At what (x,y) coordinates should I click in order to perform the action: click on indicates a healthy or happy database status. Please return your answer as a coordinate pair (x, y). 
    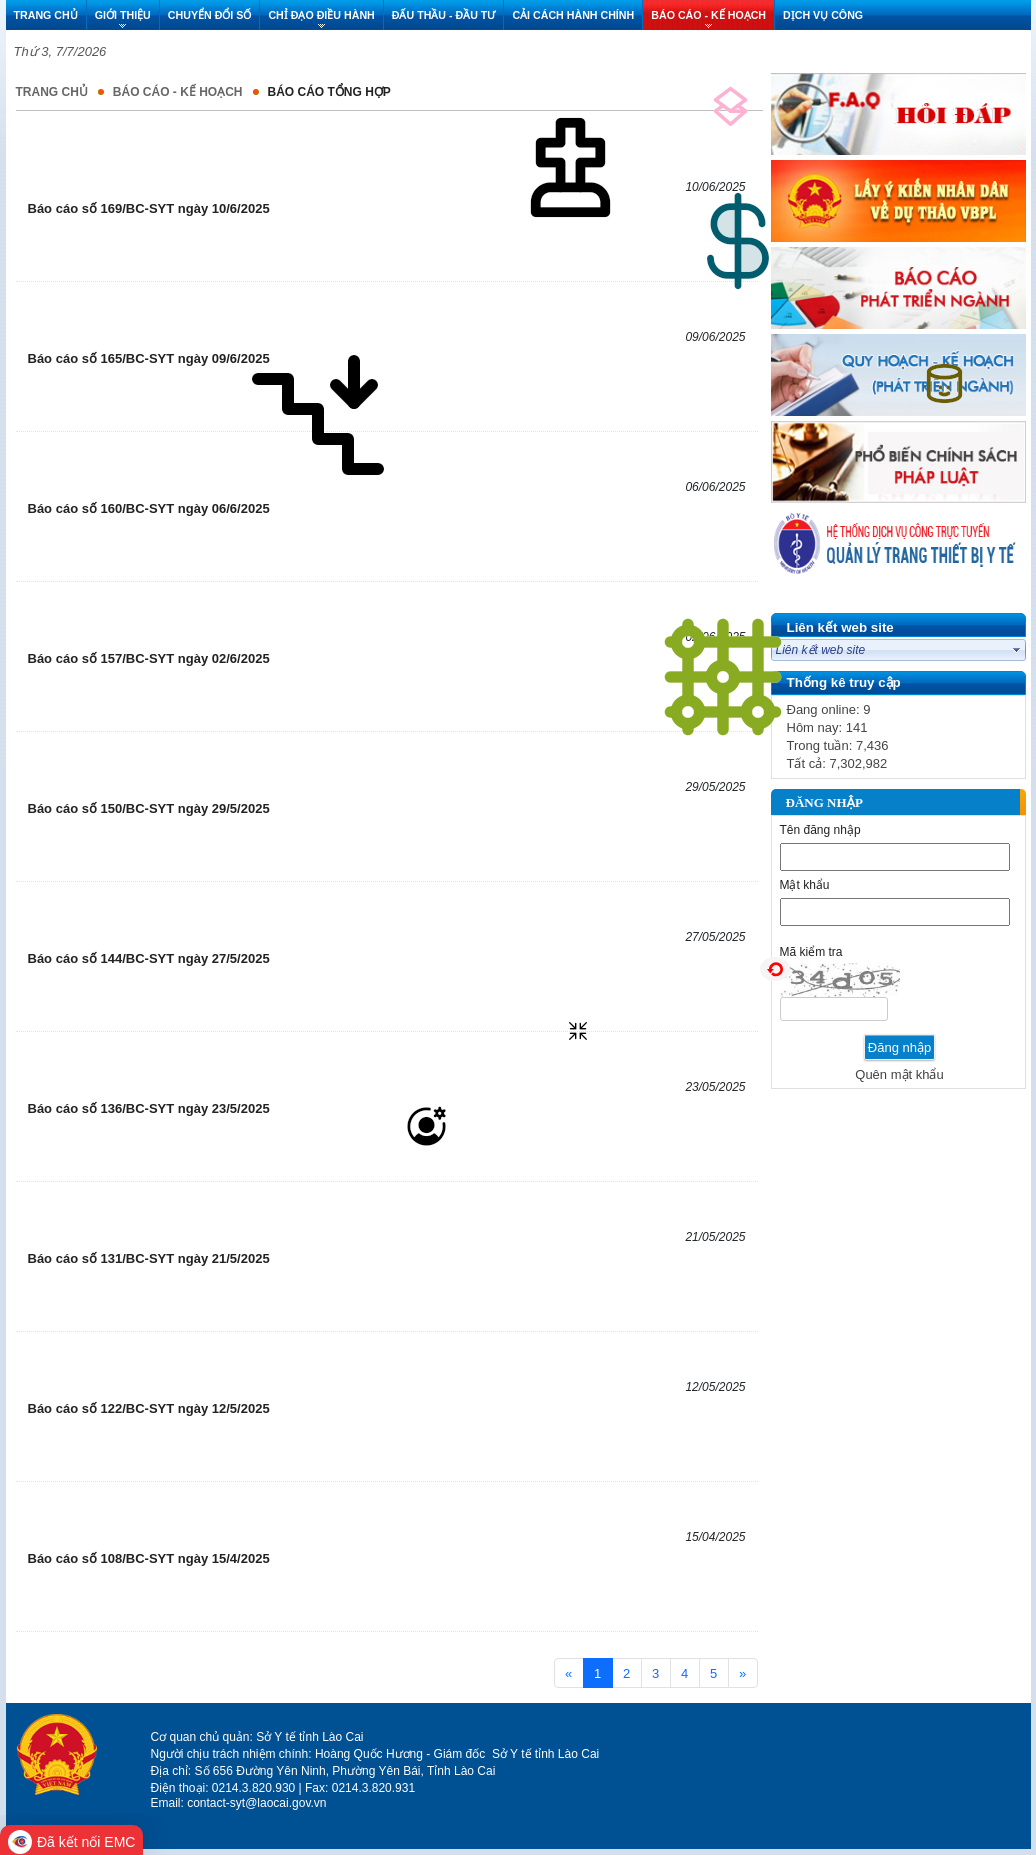
    Looking at the image, I should click on (944, 383).